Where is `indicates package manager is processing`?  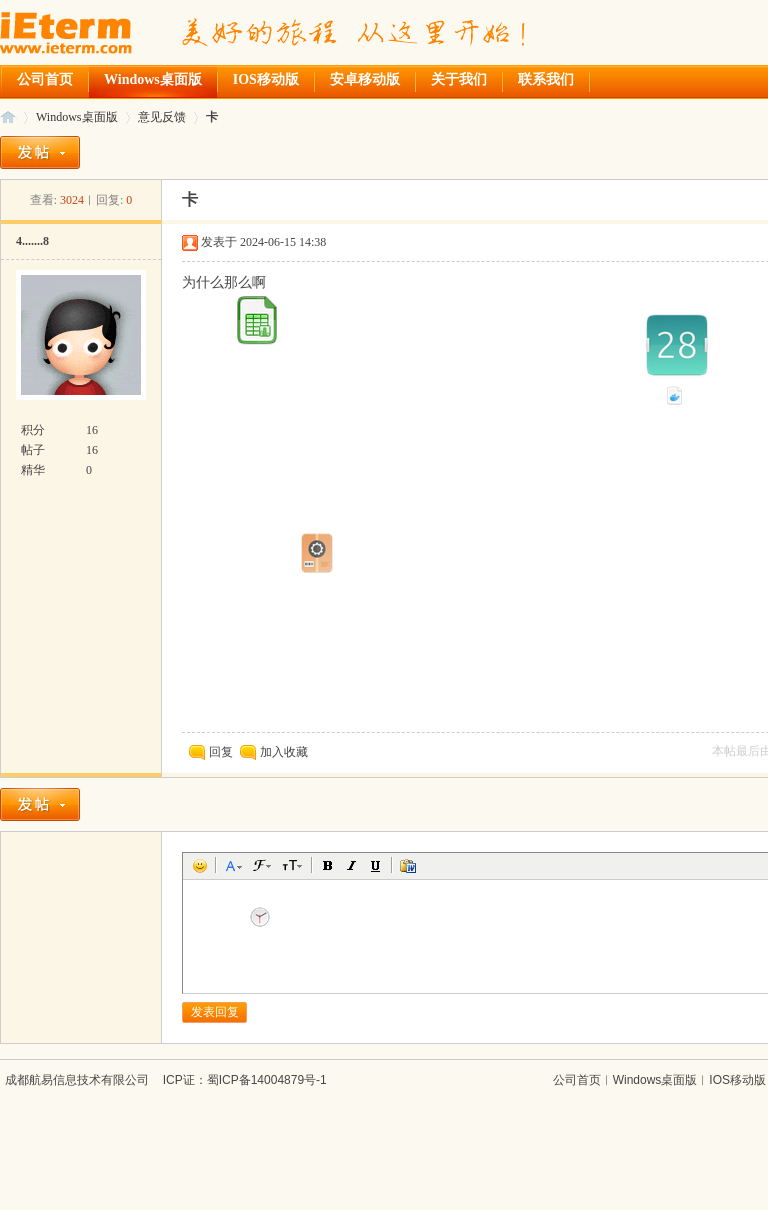
indicates package manager is processing is located at coordinates (317, 553).